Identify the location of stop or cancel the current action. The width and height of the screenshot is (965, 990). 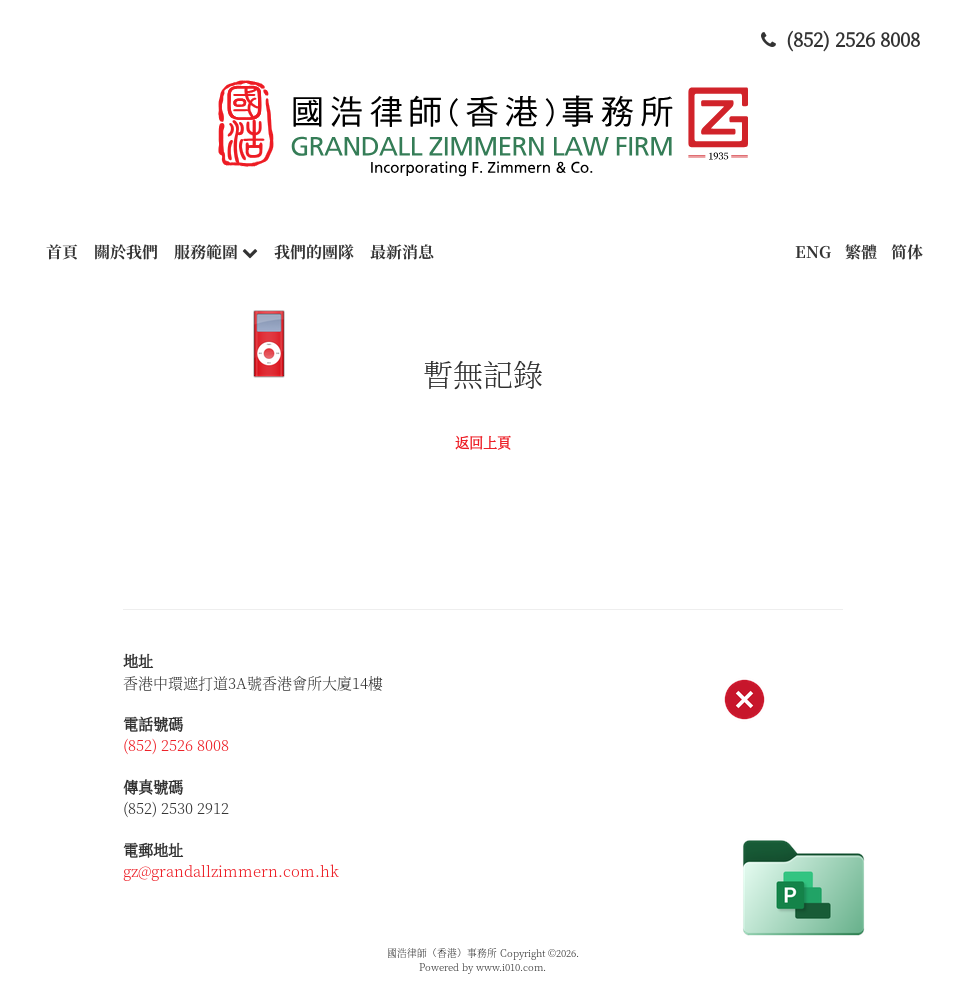
(744, 699).